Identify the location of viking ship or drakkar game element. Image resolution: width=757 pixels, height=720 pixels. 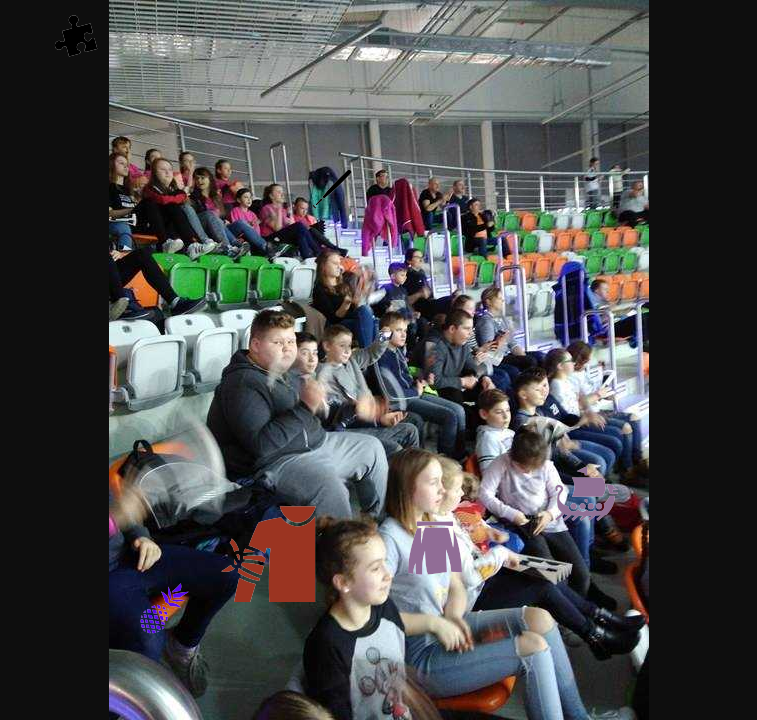
(586, 497).